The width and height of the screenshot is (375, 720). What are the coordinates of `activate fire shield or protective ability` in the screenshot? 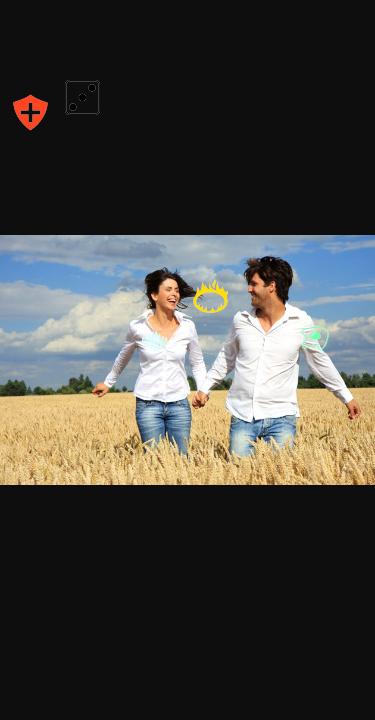 It's located at (210, 296).